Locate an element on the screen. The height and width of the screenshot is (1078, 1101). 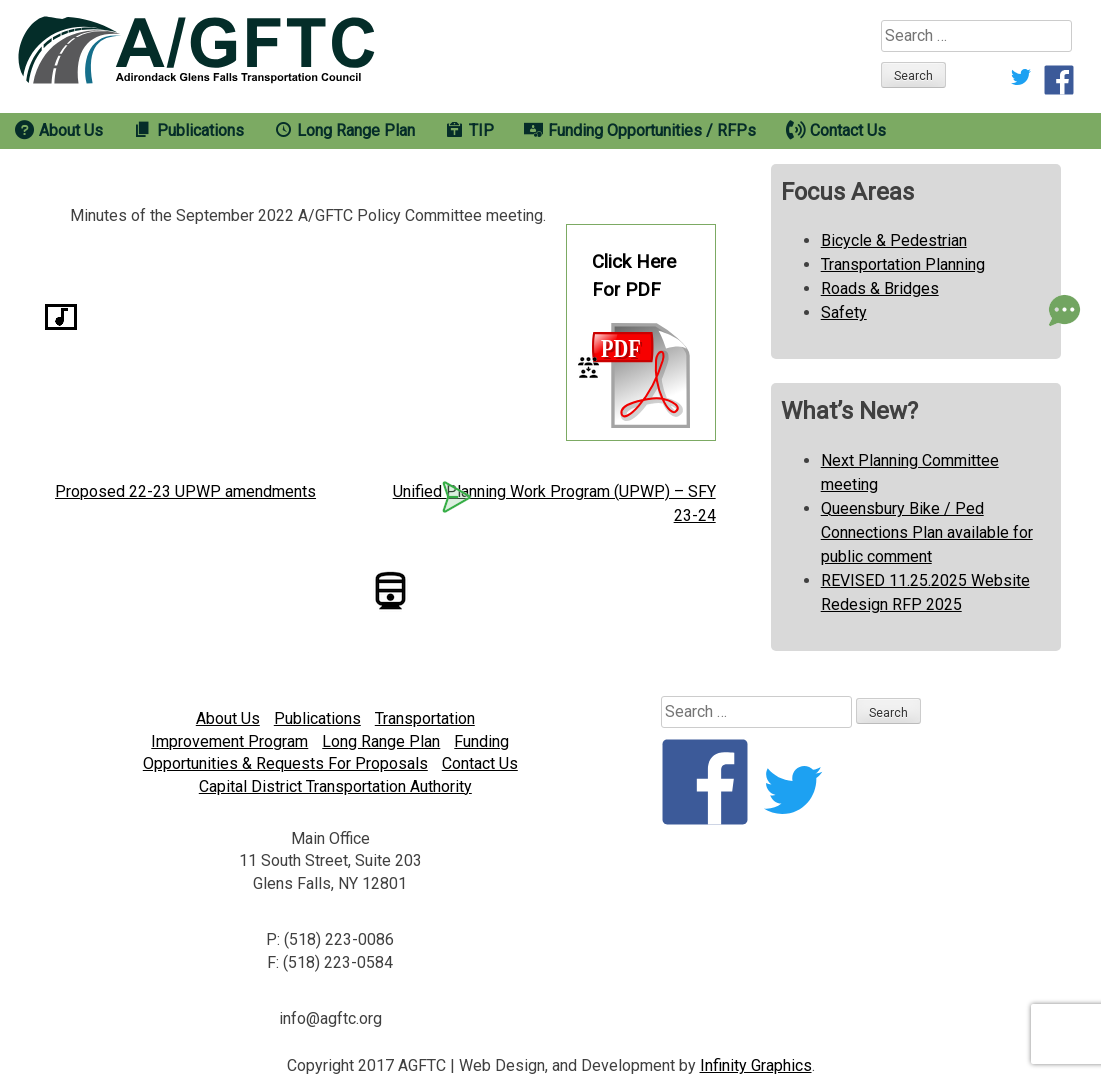
open chat or messaging is located at coordinates (1064, 310).